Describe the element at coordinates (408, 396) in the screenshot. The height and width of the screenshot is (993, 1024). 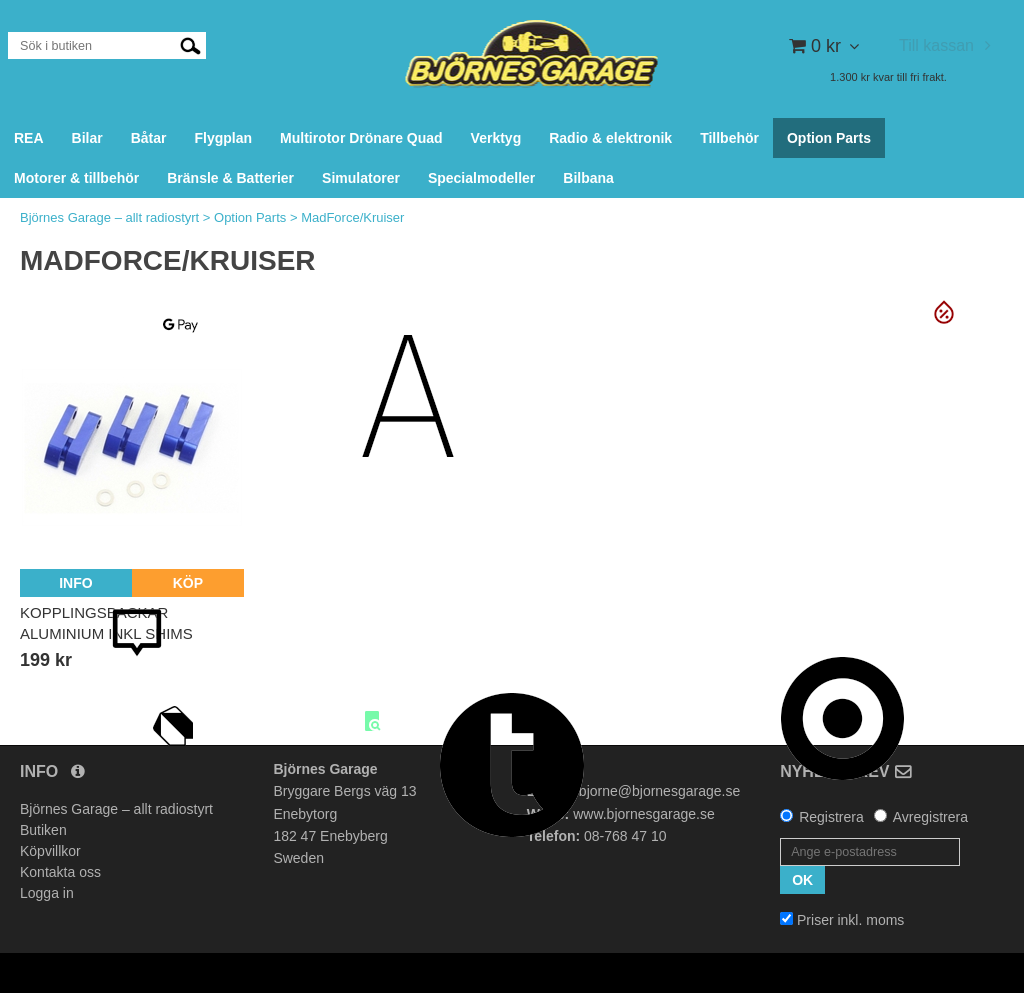
I see `A-Frame VR framework logo` at that location.